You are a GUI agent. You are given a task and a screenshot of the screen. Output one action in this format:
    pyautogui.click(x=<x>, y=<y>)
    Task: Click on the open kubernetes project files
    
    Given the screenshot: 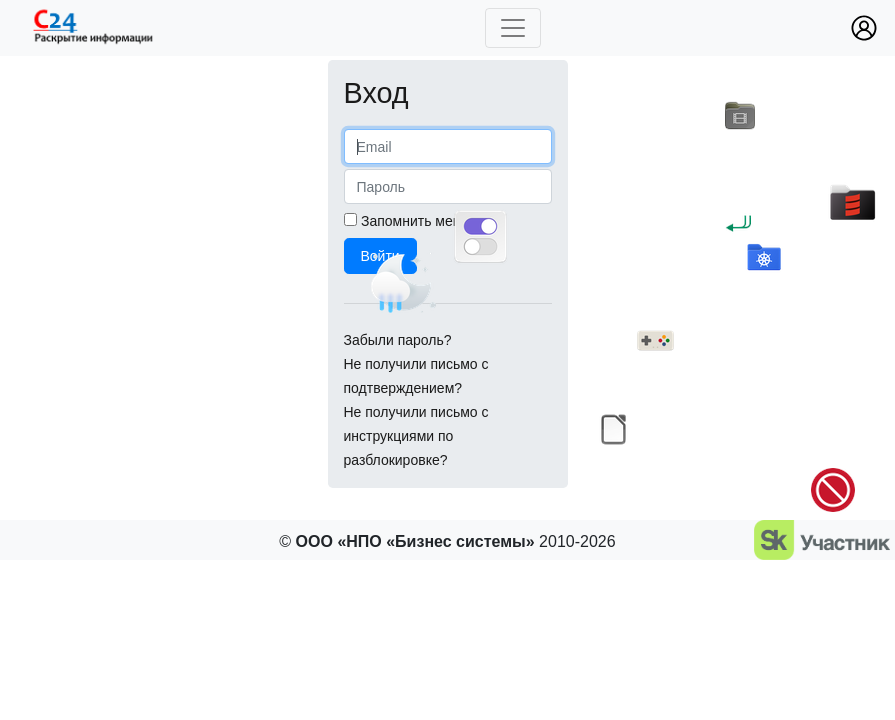 What is the action you would take?
    pyautogui.click(x=764, y=258)
    